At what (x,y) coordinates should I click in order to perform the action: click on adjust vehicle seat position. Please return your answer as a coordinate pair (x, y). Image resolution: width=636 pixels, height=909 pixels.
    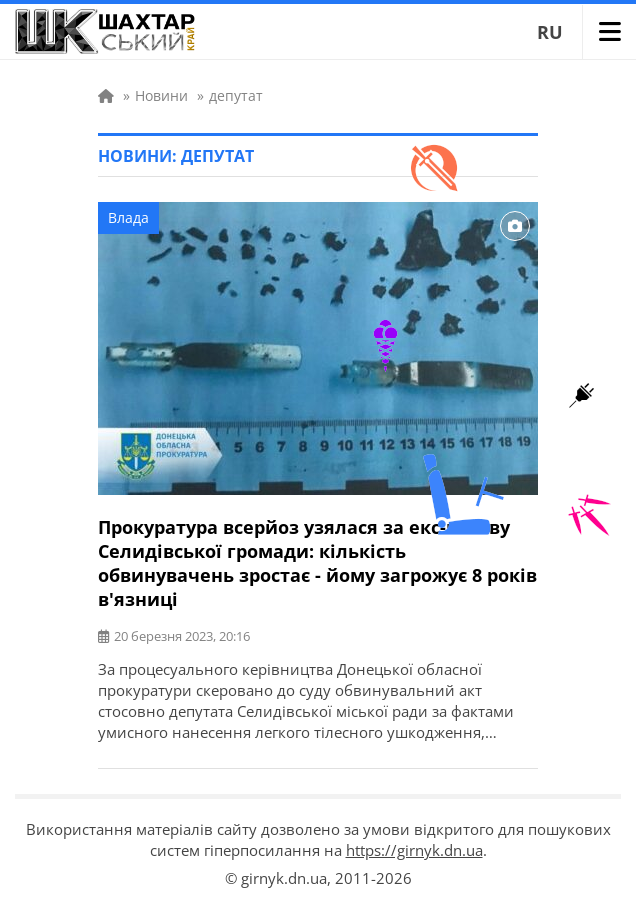
    Looking at the image, I should click on (463, 495).